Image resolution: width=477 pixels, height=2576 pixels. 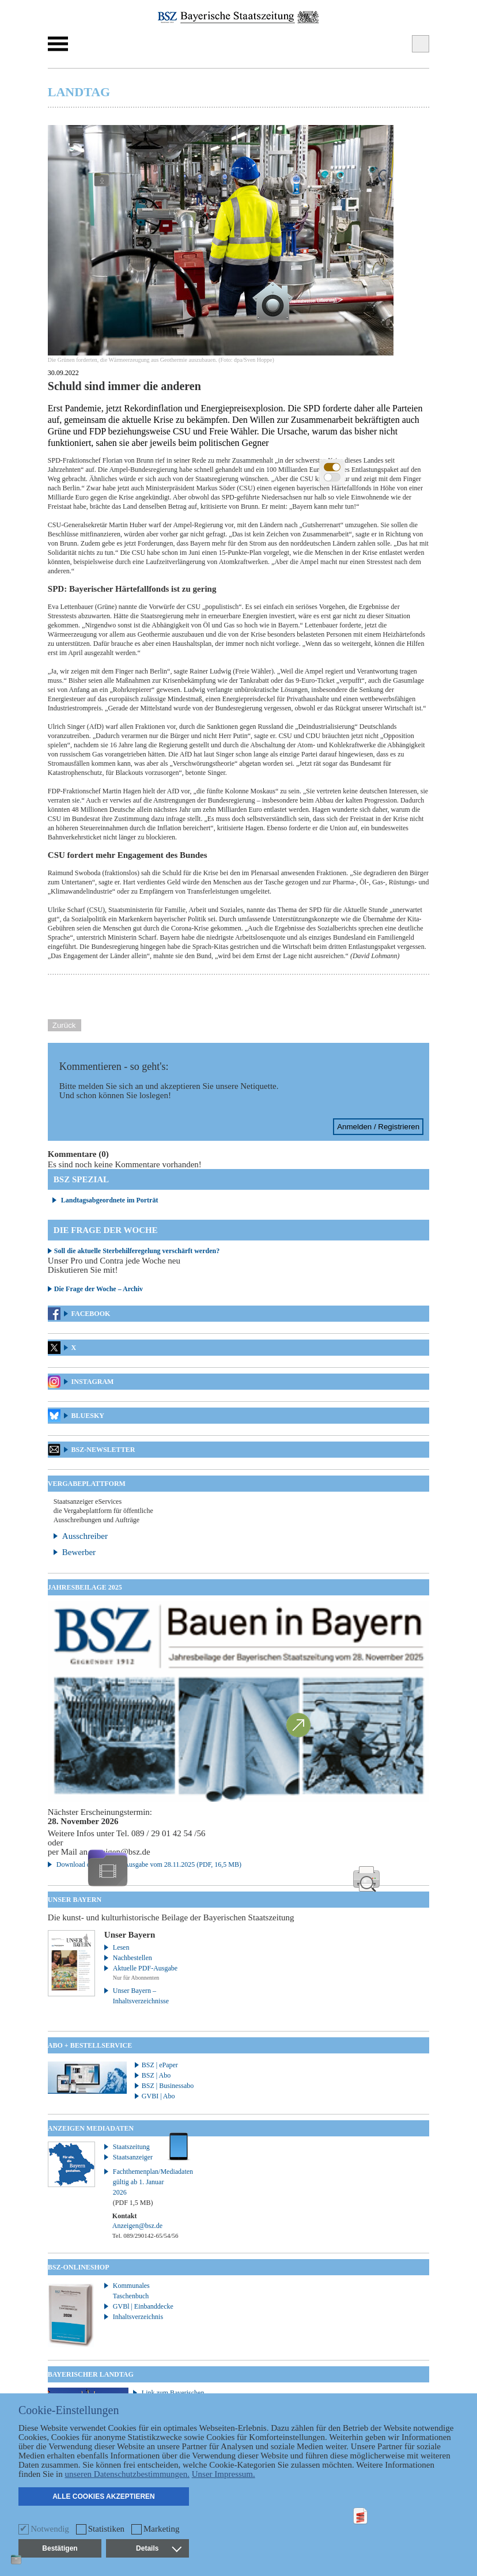 I want to click on iPad Mini 3 device icon in system settings, so click(x=179, y=2144).